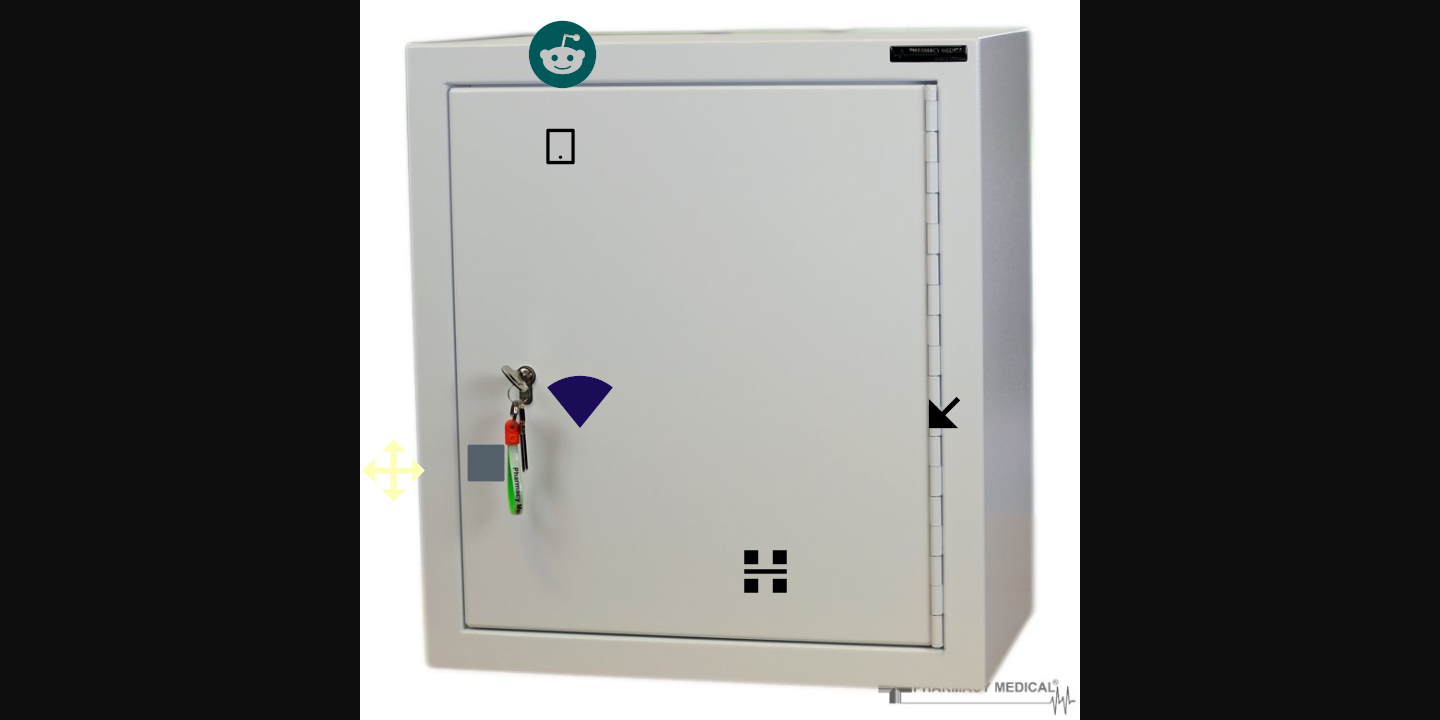 This screenshot has width=1440, height=720. Describe the element at coordinates (944, 412) in the screenshot. I see `navigate to previous or lower-level content` at that location.